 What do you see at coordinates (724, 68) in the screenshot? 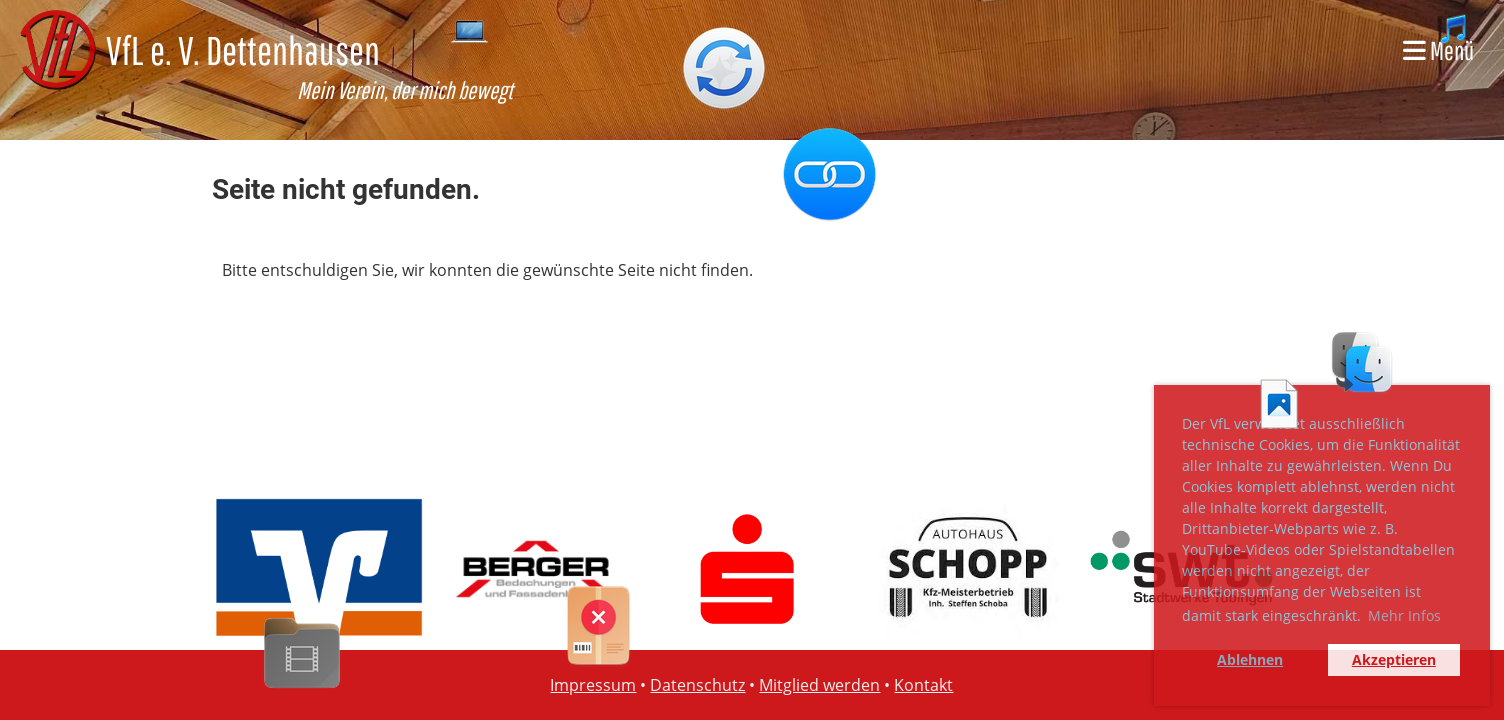
I see `check for application updates` at bounding box center [724, 68].